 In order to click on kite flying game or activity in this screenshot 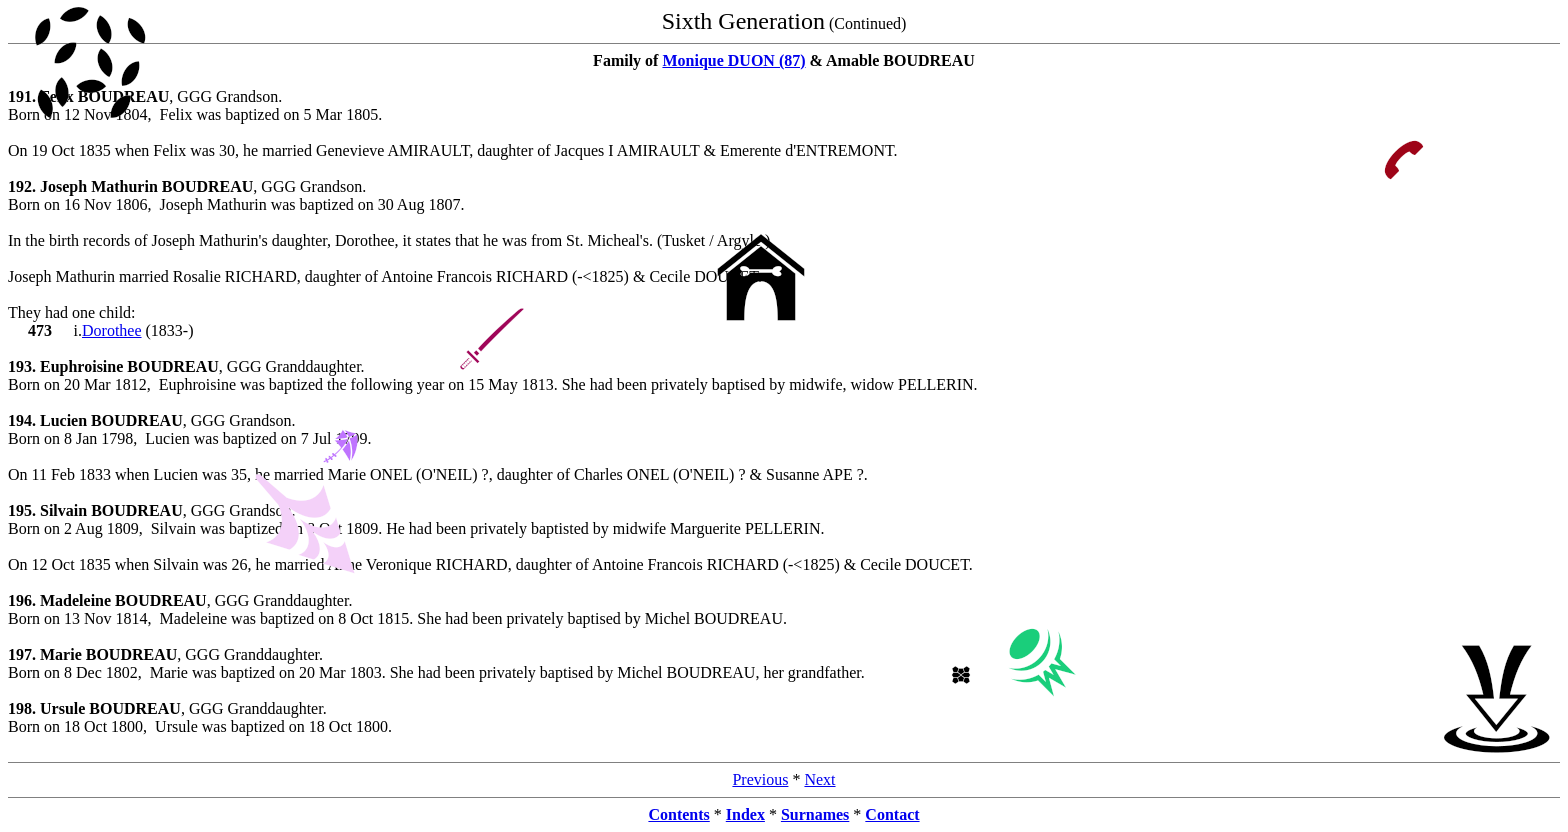, I will do `click(341, 445)`.